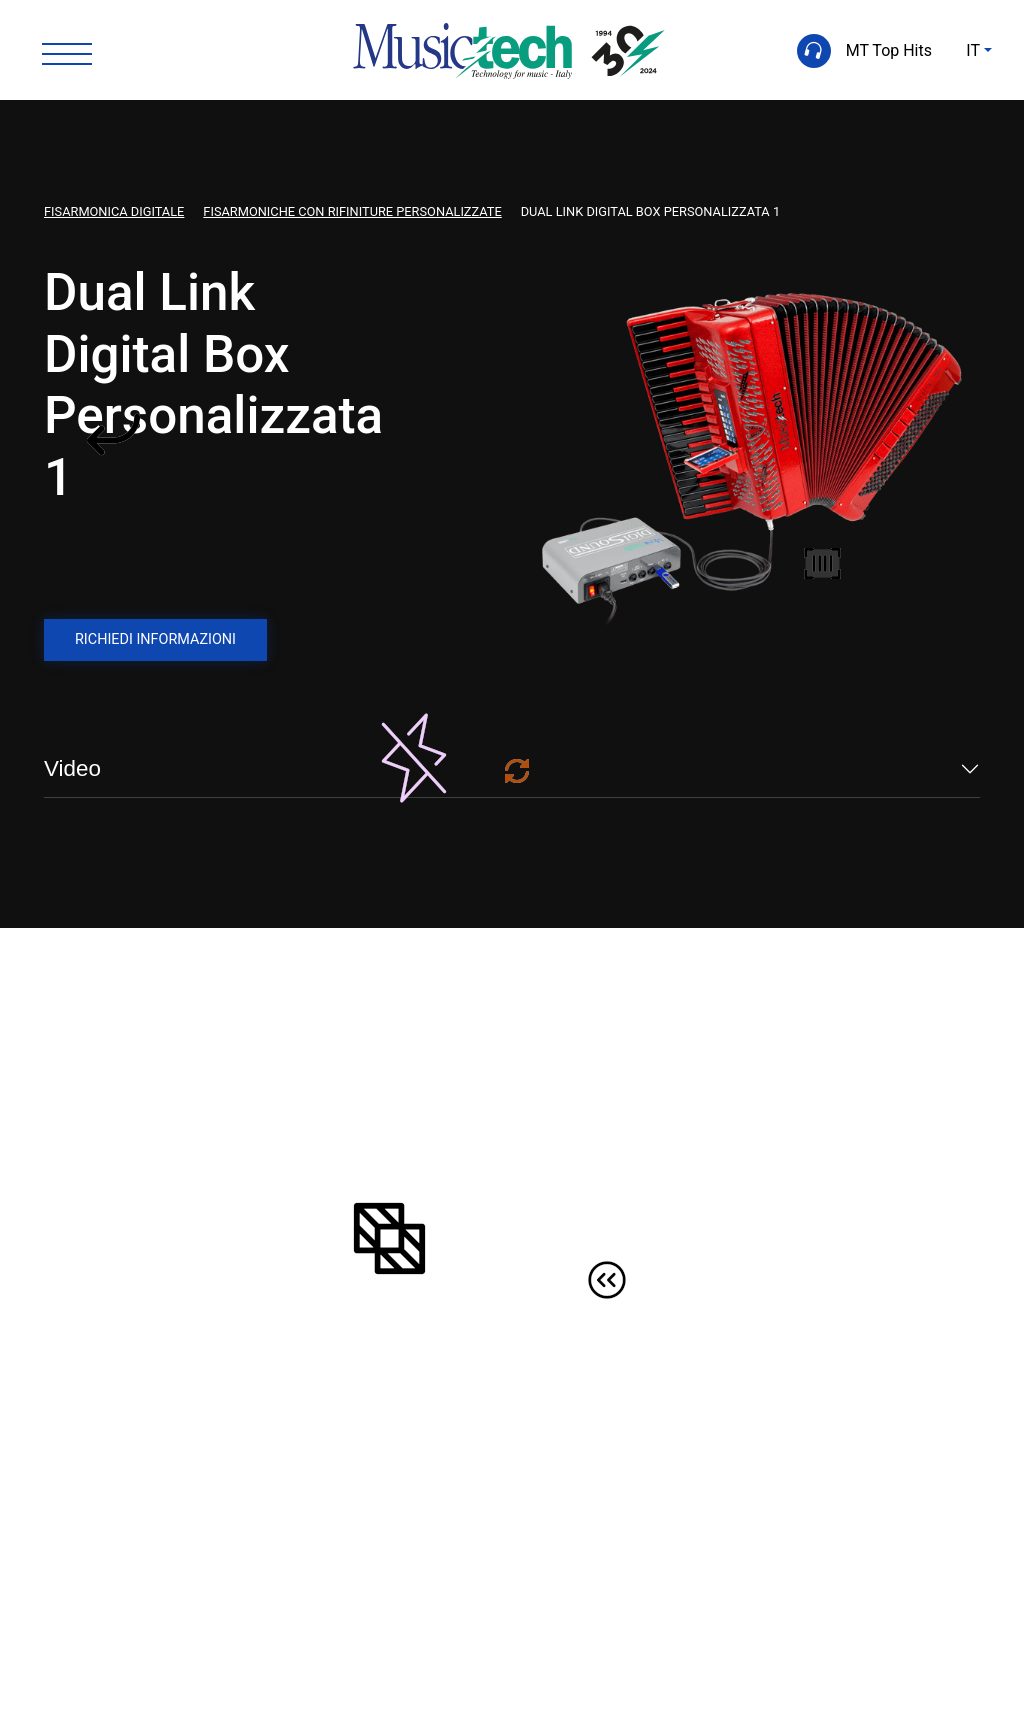 The image size is (1024, 1712). I want to click on scan a barcode, so click(822, 563).